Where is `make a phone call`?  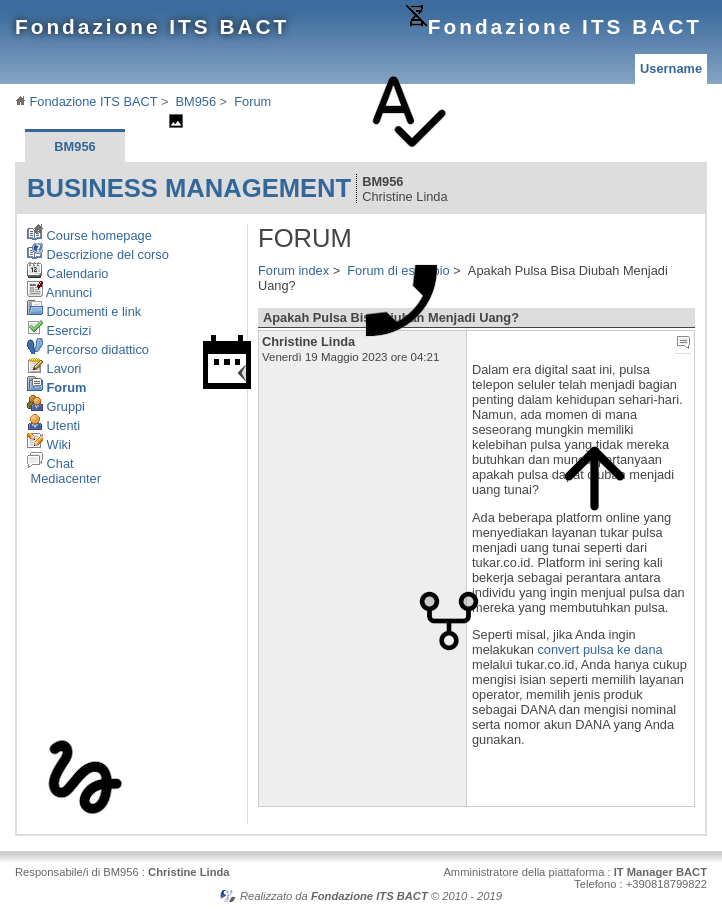
make a phone call is located at coordinates (401, 300).